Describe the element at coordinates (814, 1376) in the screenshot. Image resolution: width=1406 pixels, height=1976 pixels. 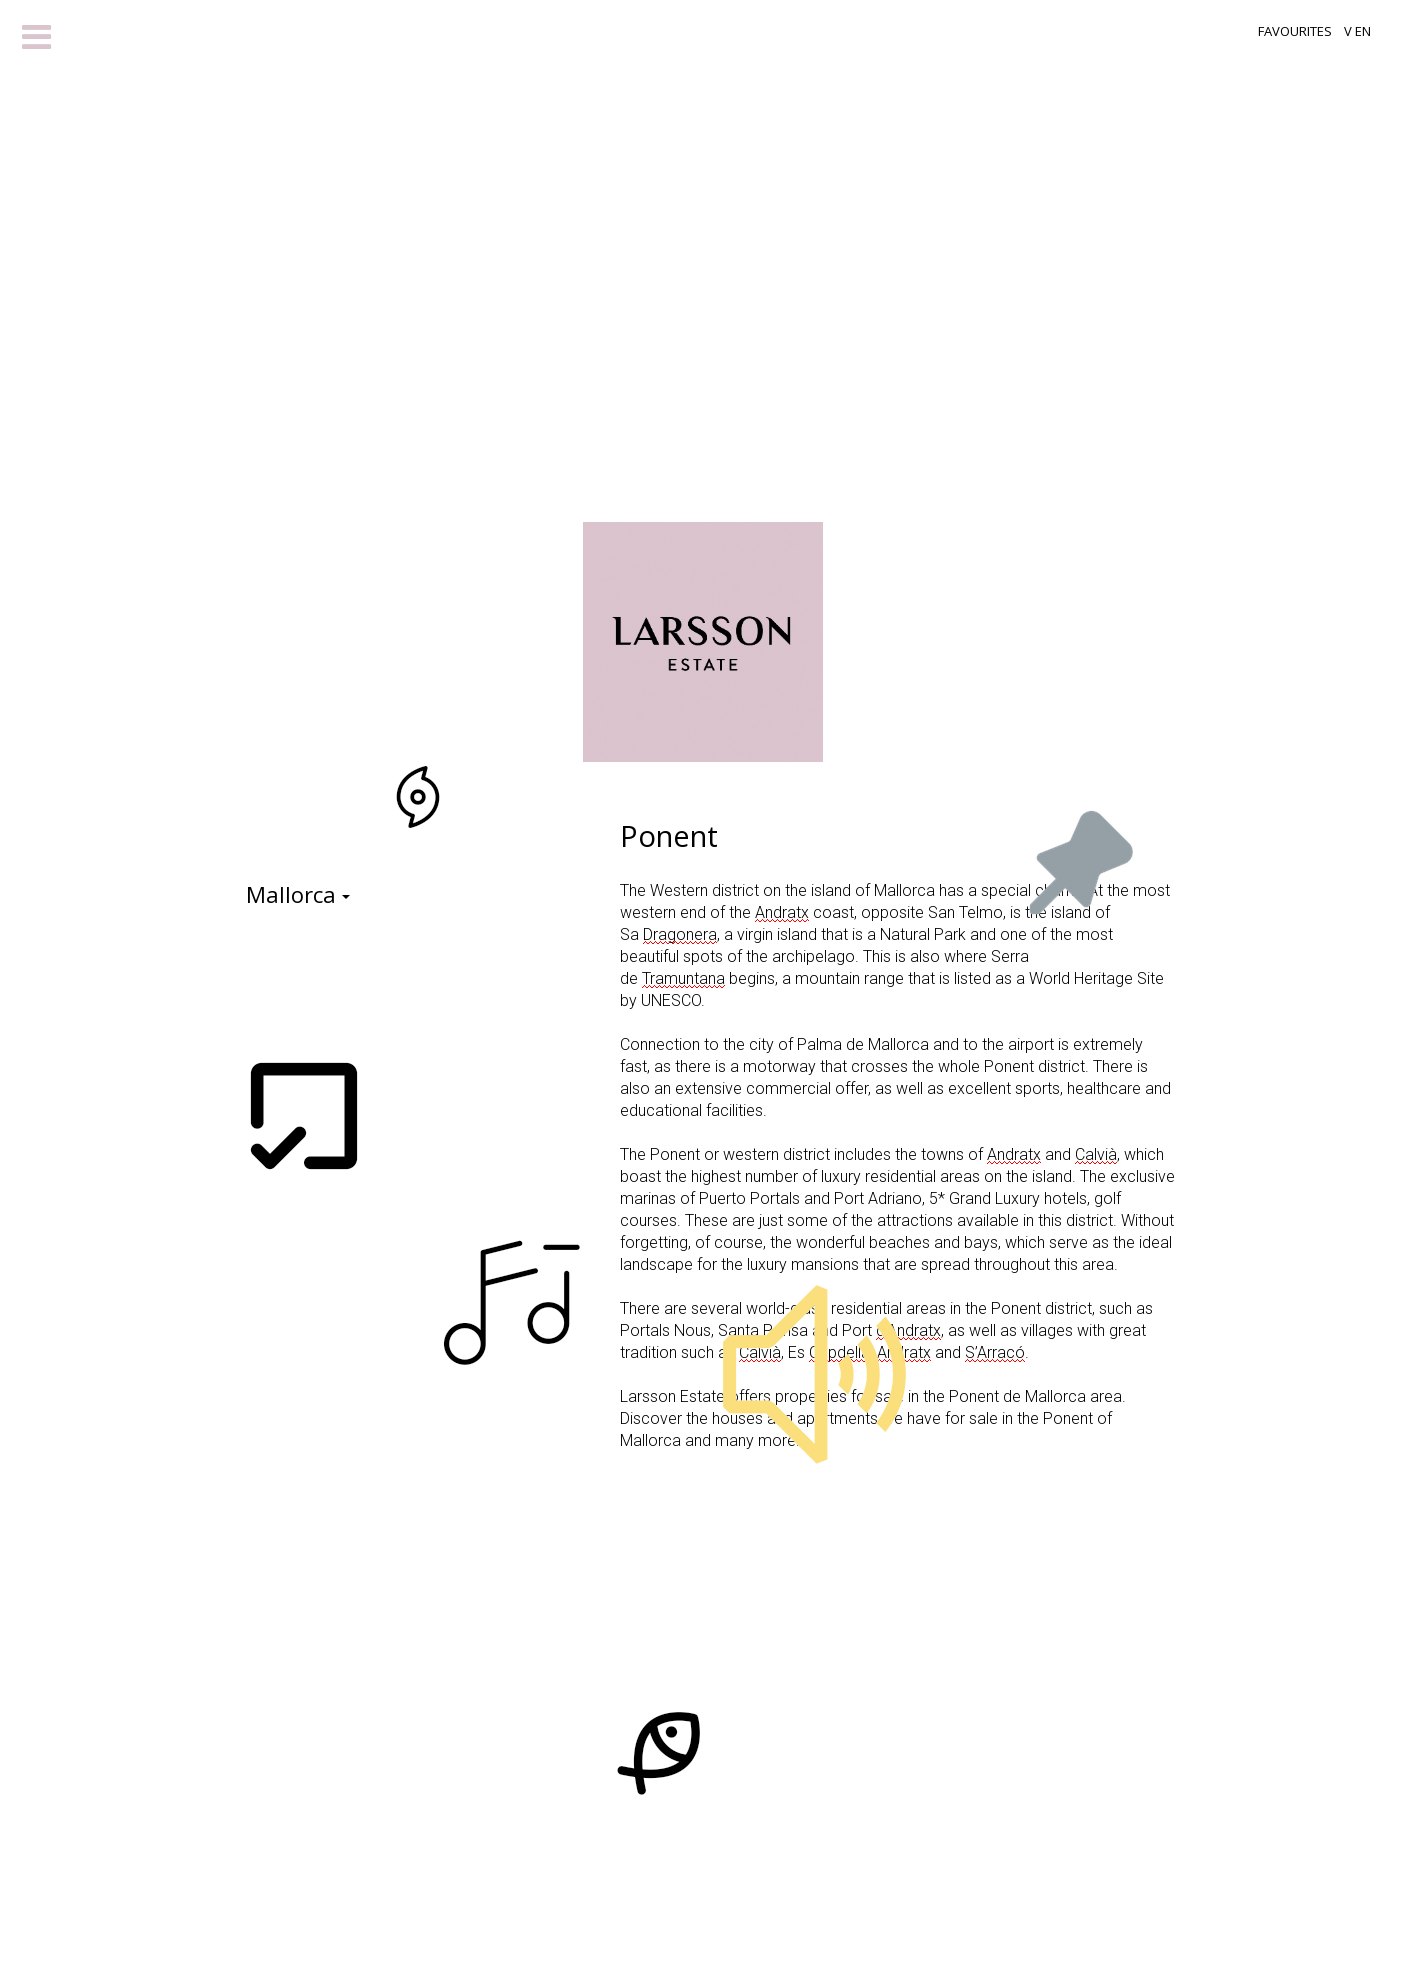
I see `unmute audio or restore sound` at that location.